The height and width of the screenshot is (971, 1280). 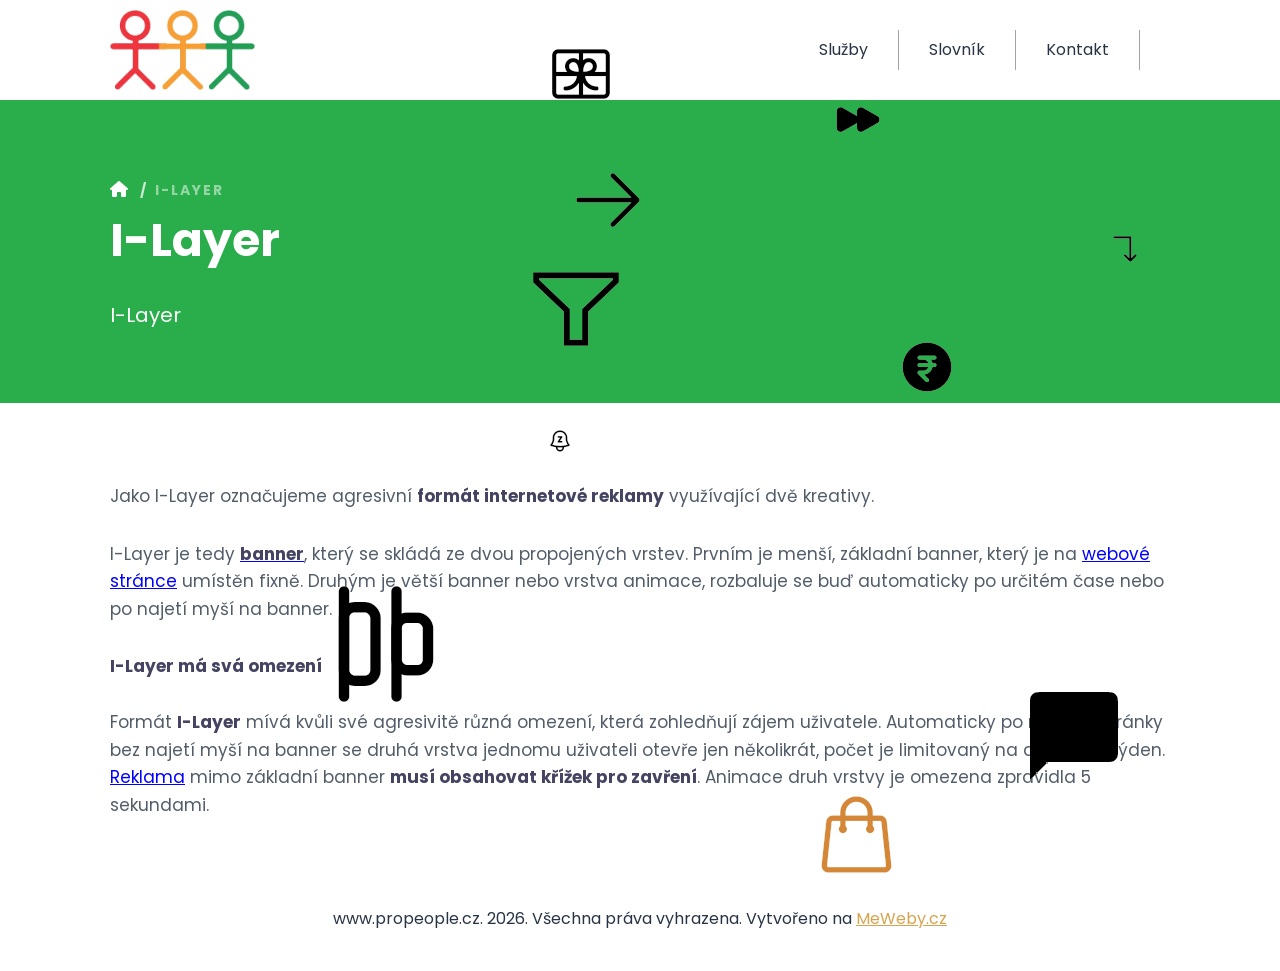 What do you see at coordinates (1125, 249) in the screenshot?
I see `navigate to the next line or section below` at bounding box center [1125, 249].